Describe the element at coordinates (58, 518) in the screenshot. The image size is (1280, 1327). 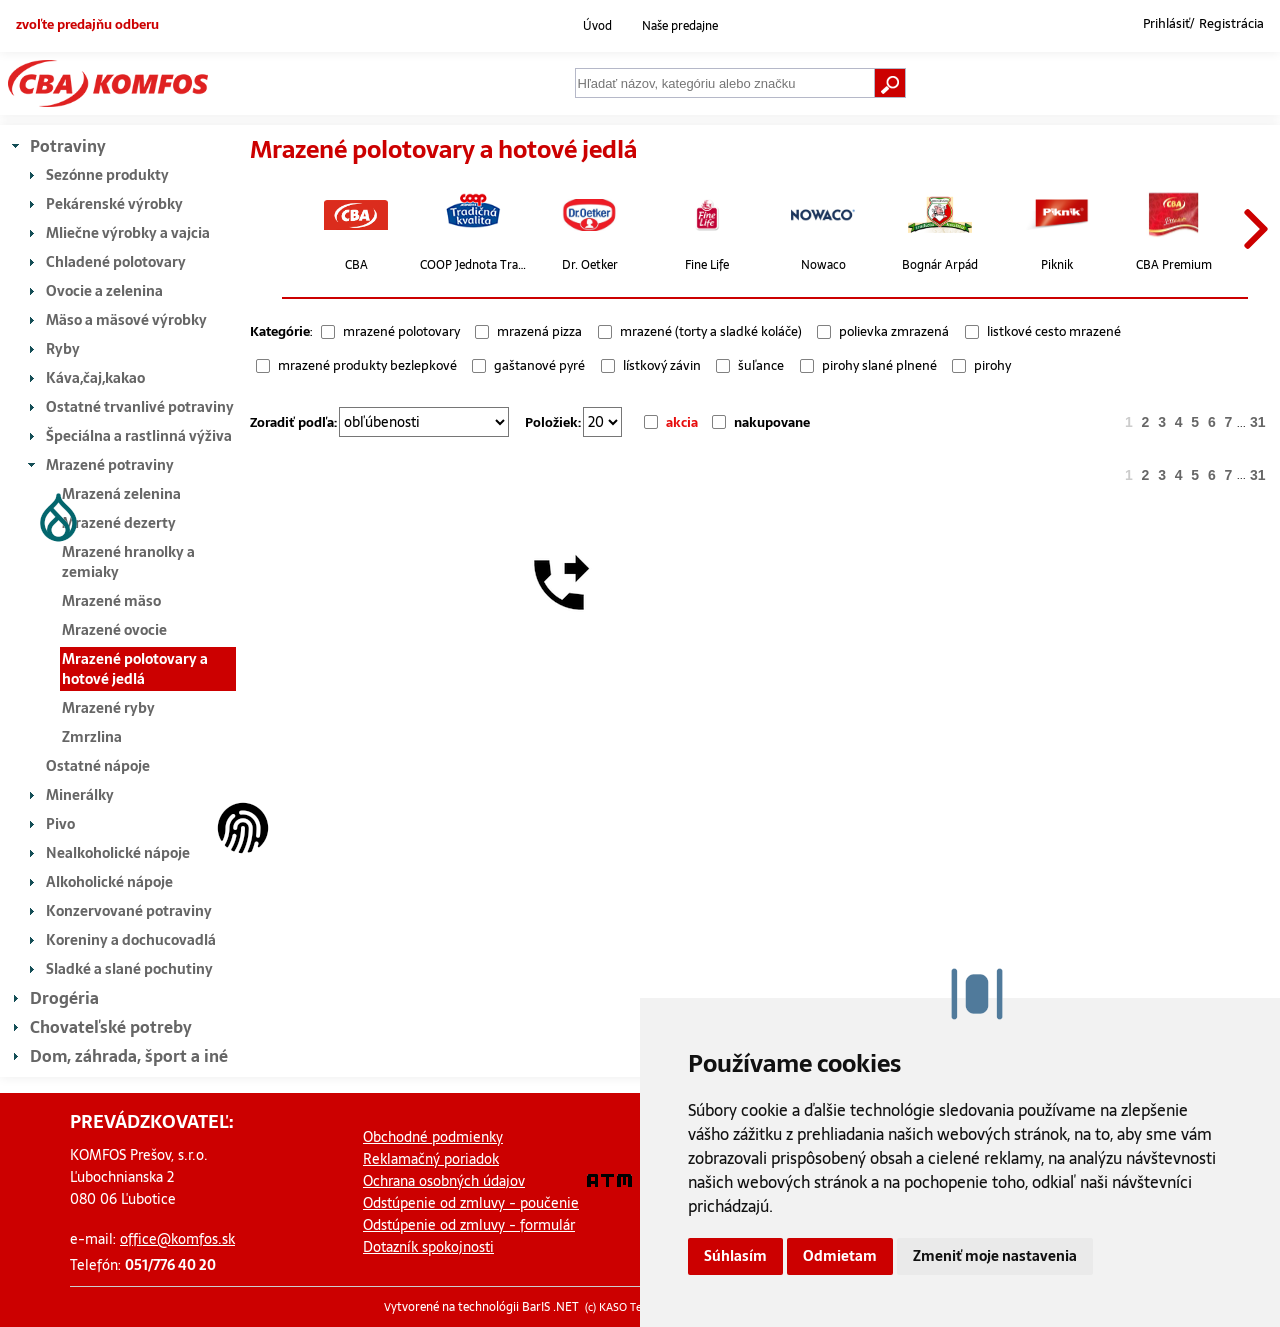
I see `drupal content management system logo` at that location.